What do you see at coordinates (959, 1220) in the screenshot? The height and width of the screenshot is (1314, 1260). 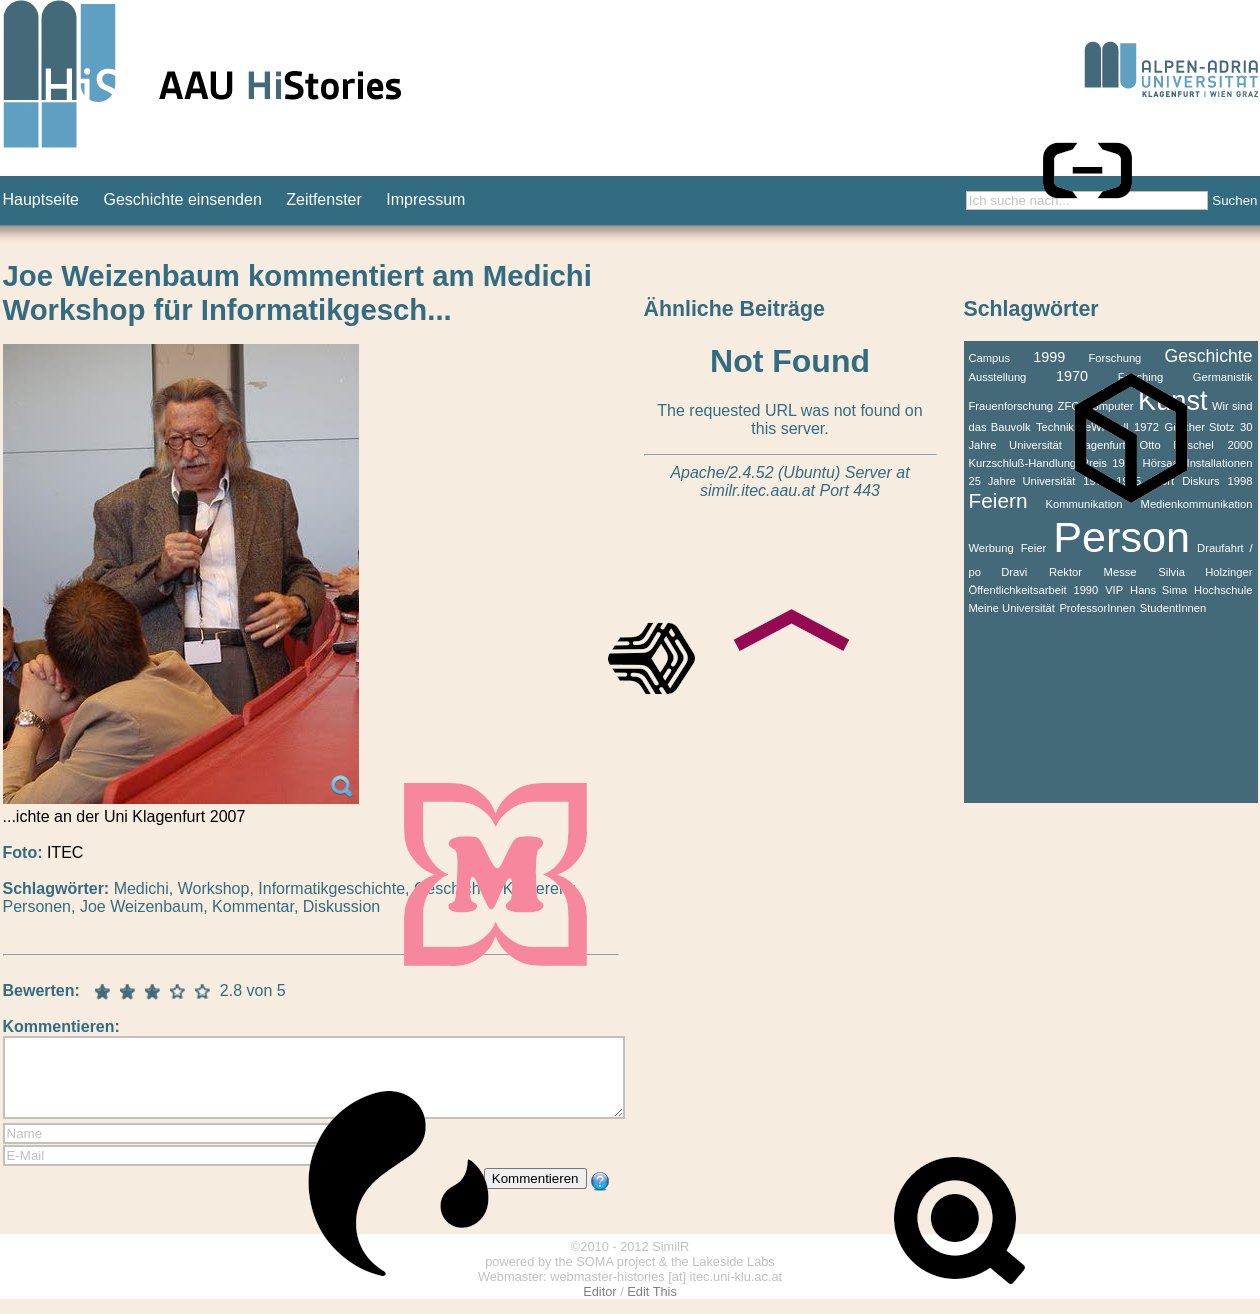 I see `open Qlik analytics application` at bounding box center [959, 1220].